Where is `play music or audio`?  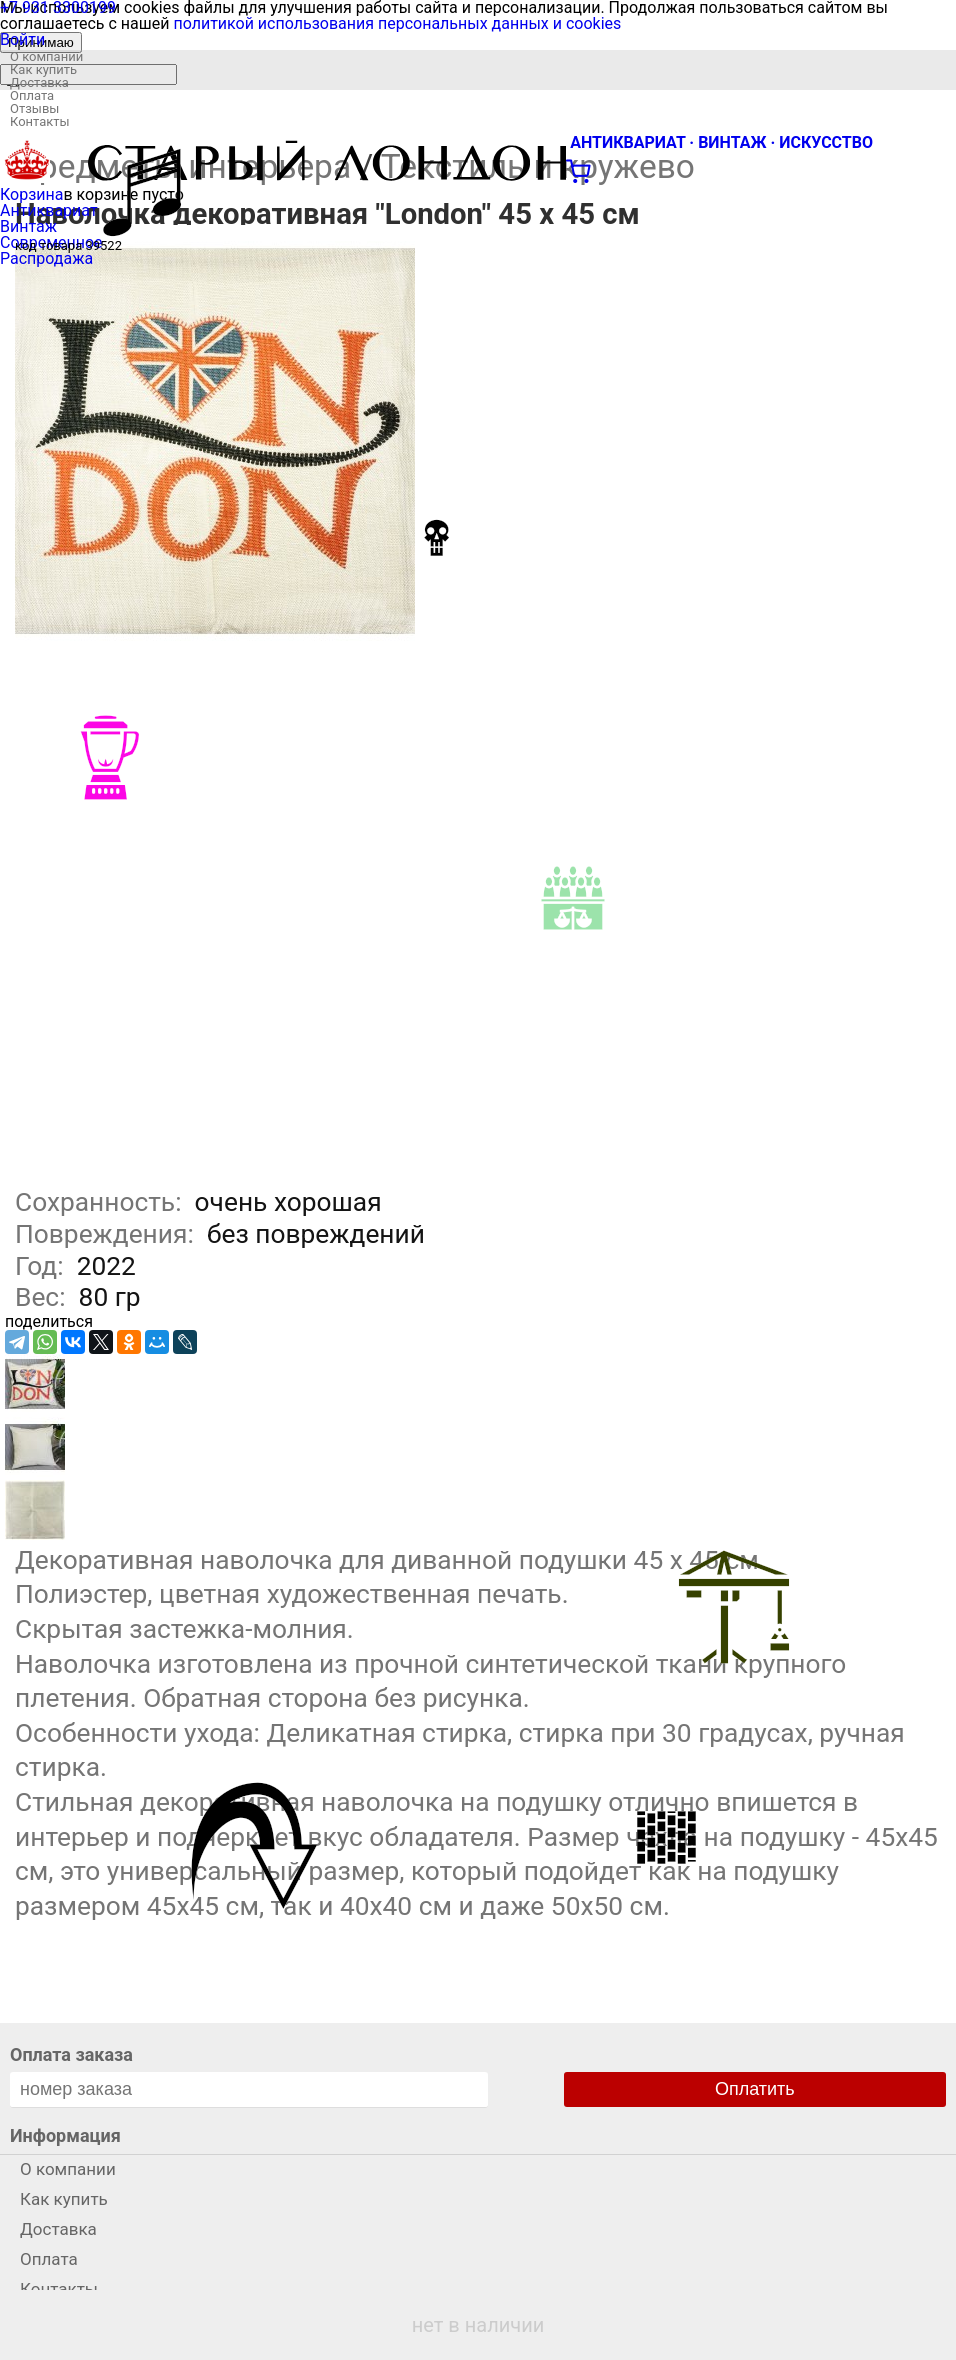 play music or audio is located at coordinates (143, 192).